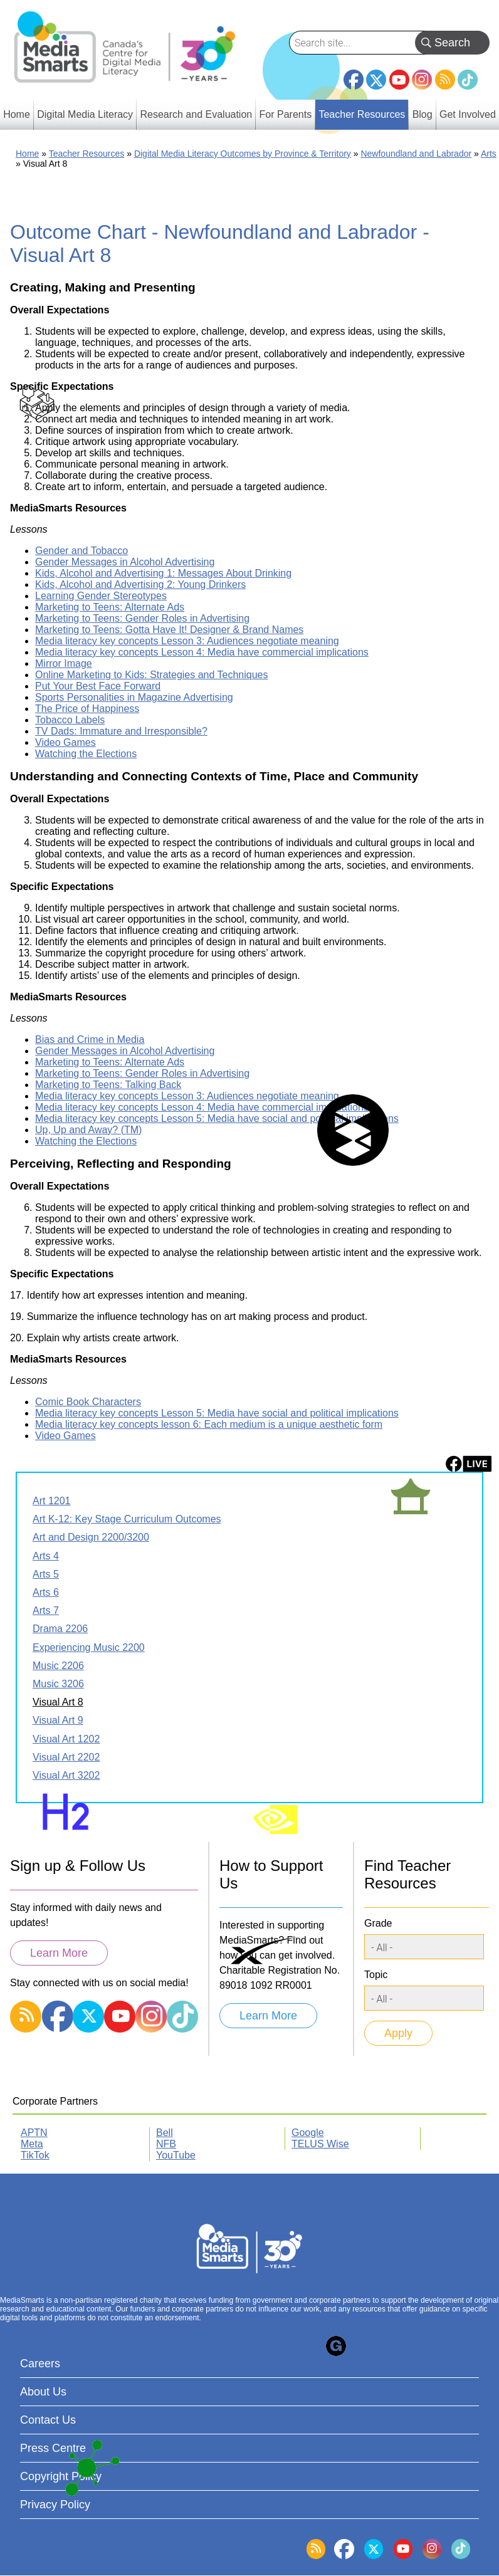 The height and width of the screenshot is (2576, 499). What do you see at coordinates (92, 2468) in the screenshot?
I see `open icinga monitoring dashboard` at bounding box center [92, 2468].